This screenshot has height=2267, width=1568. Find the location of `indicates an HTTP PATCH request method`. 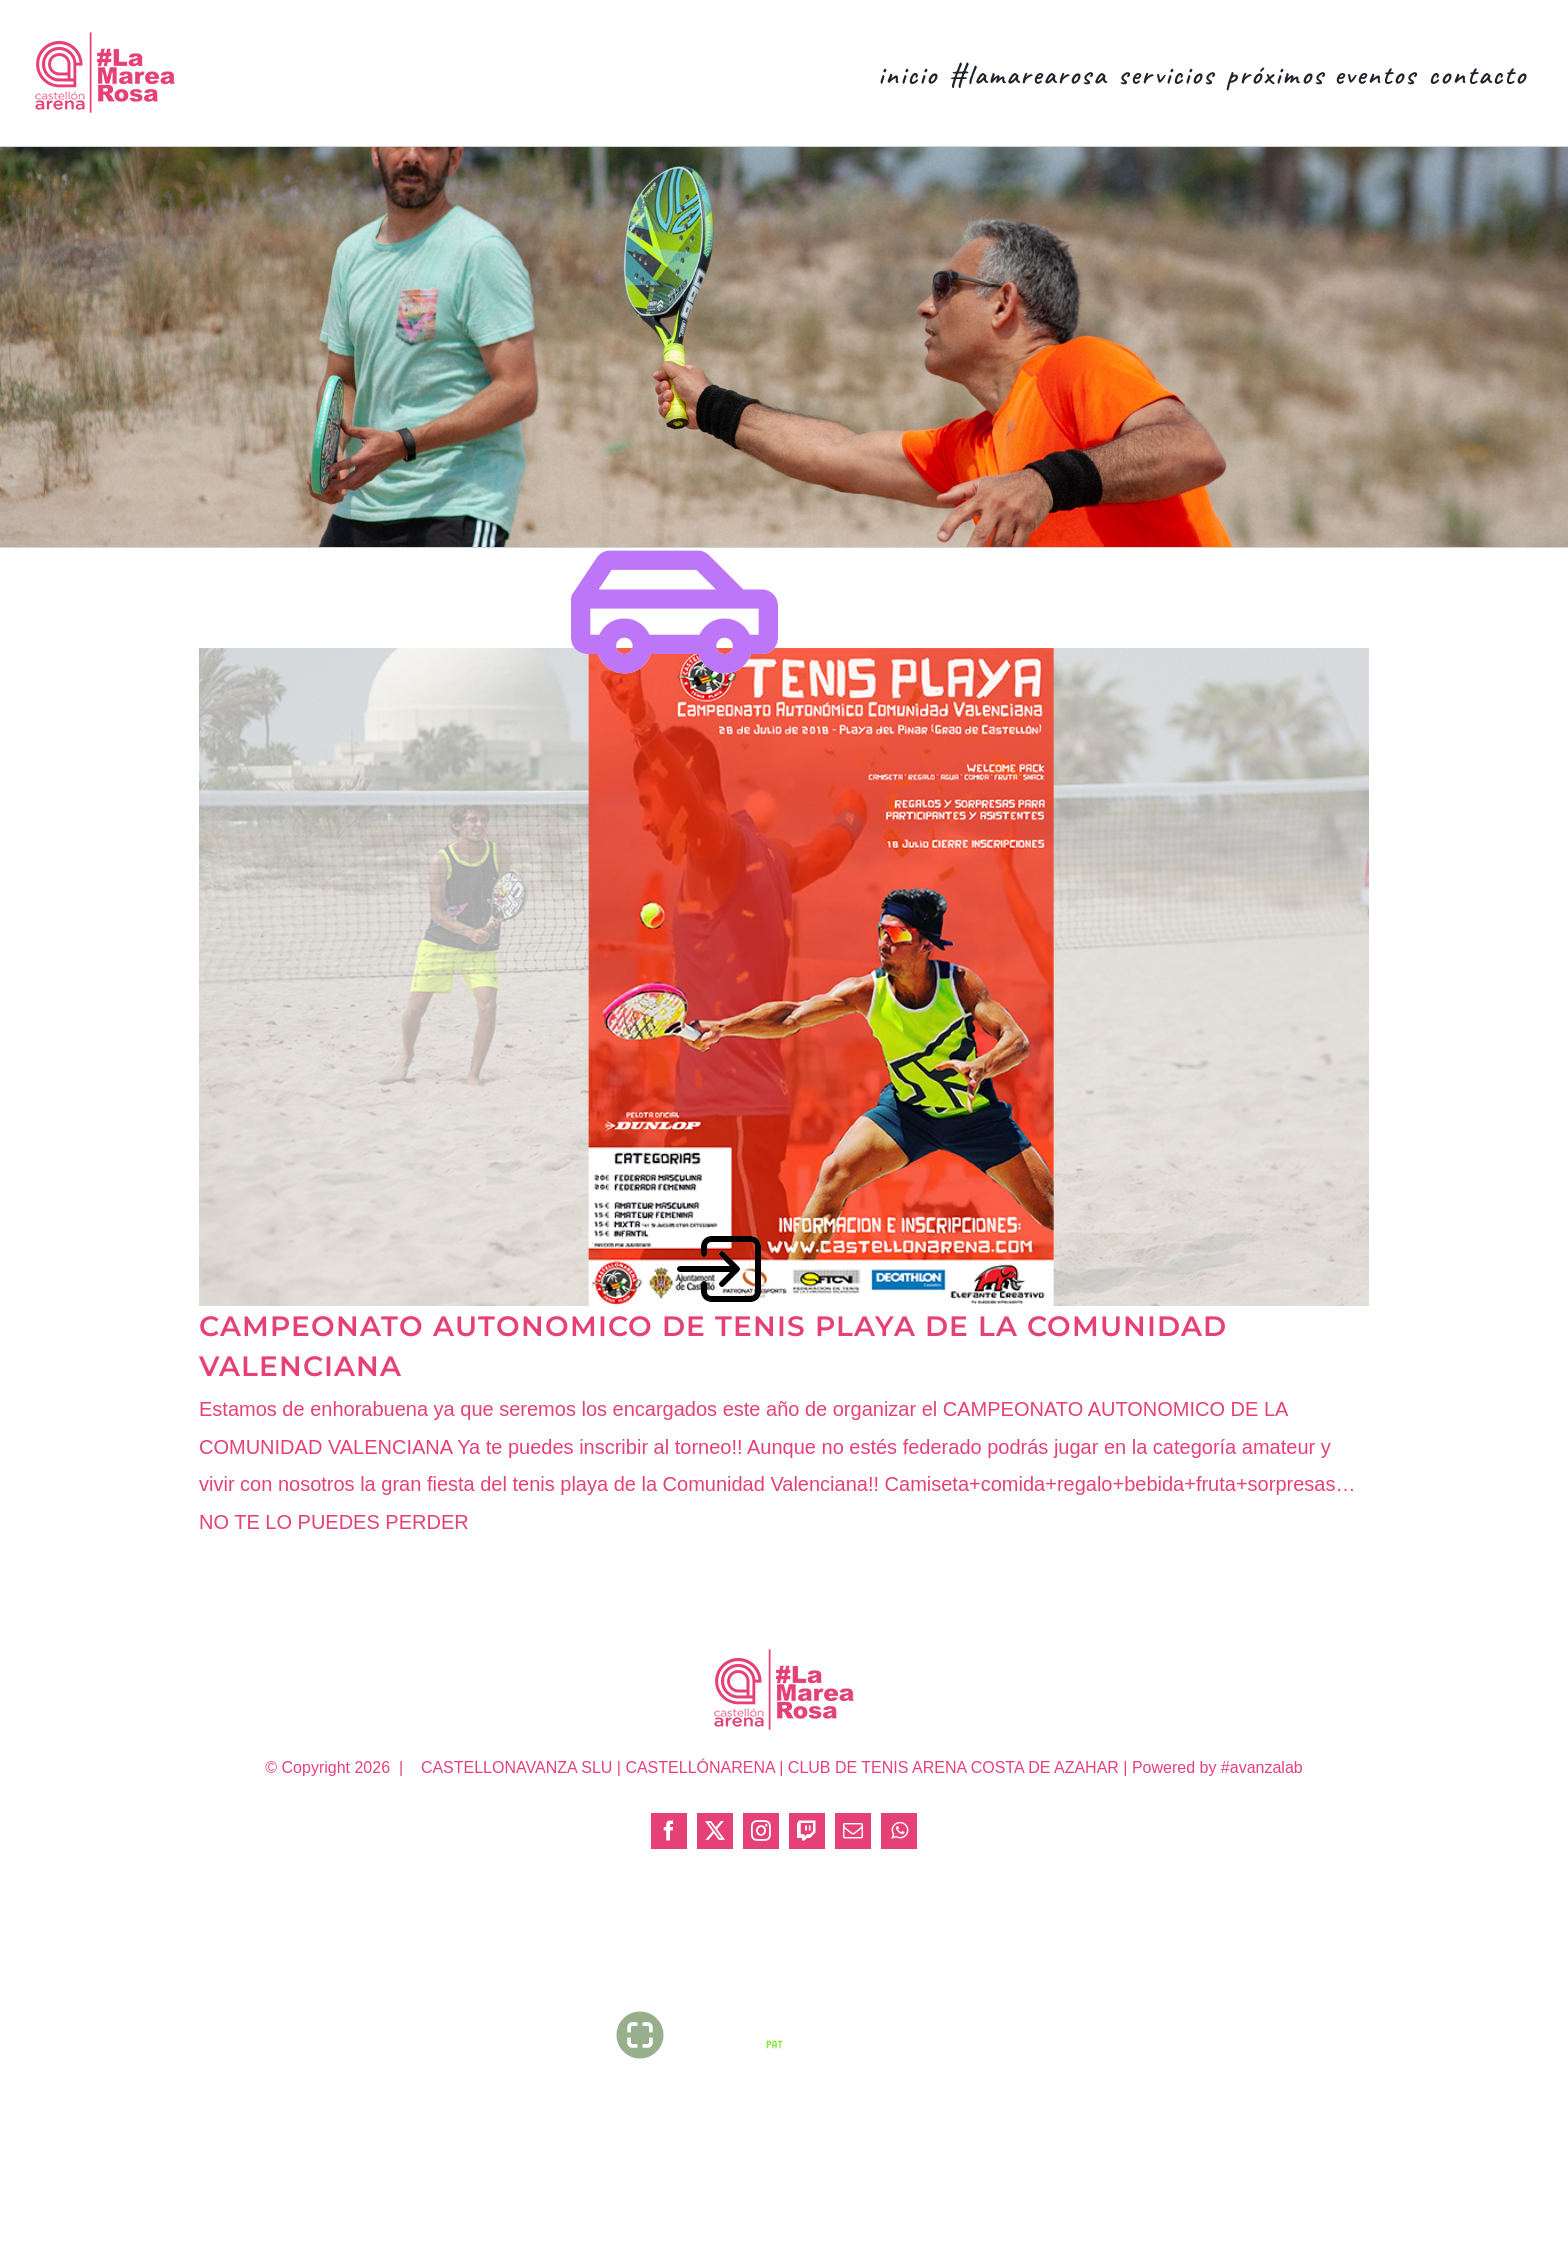

indicates an HTTP PATCH request method is located at coordinates (774, 2044).